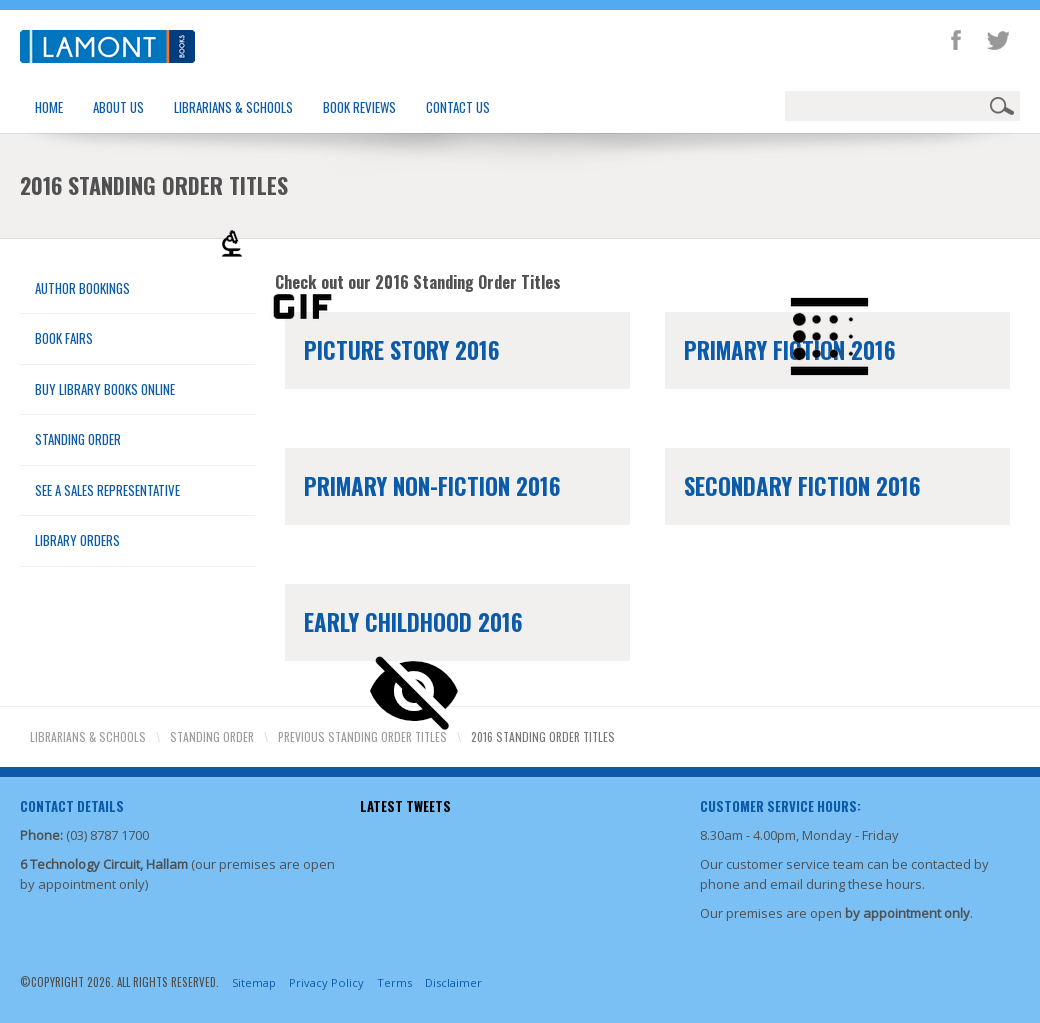 The width and height of the screenshot is (1040, 1023). I want to click on apply linear blur effect to image, so click(829, 336).